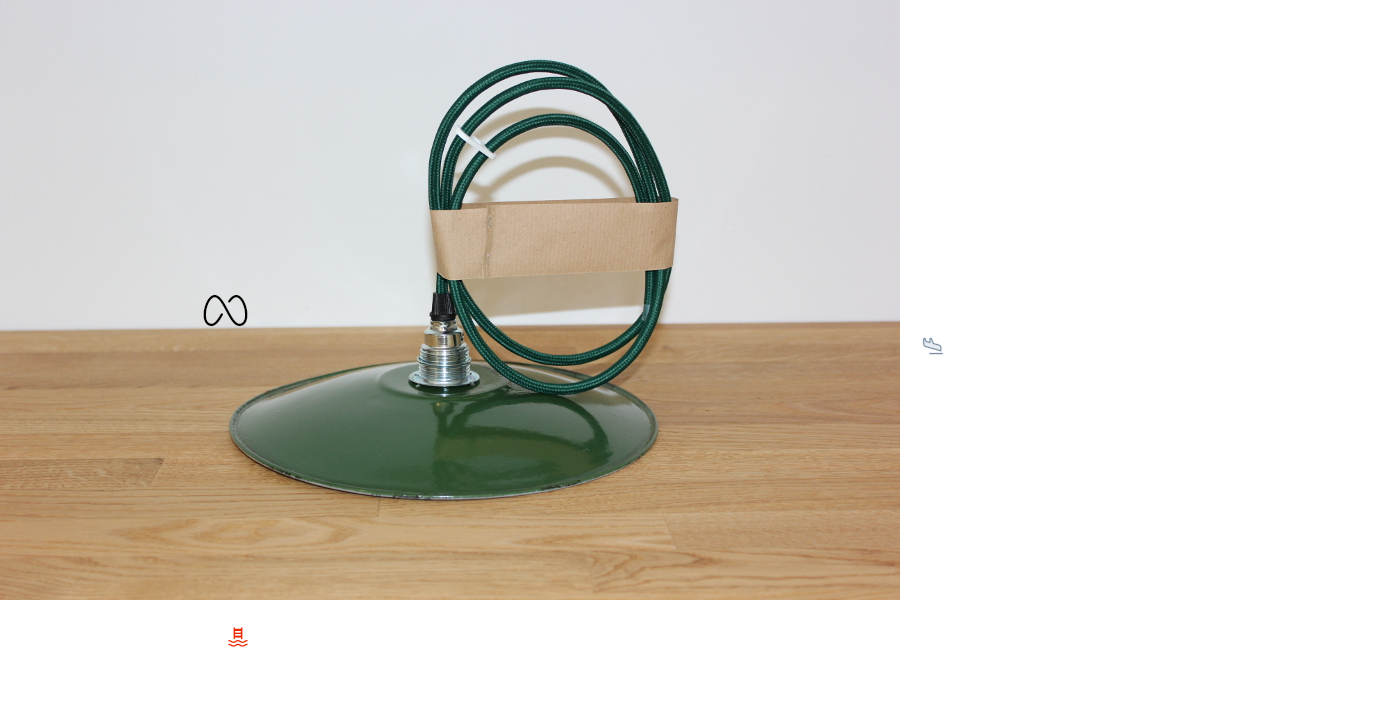  Describe the element at coordinates (238, 637) in the screenshot. I see `indicates swimming pool amenity available` at that location.